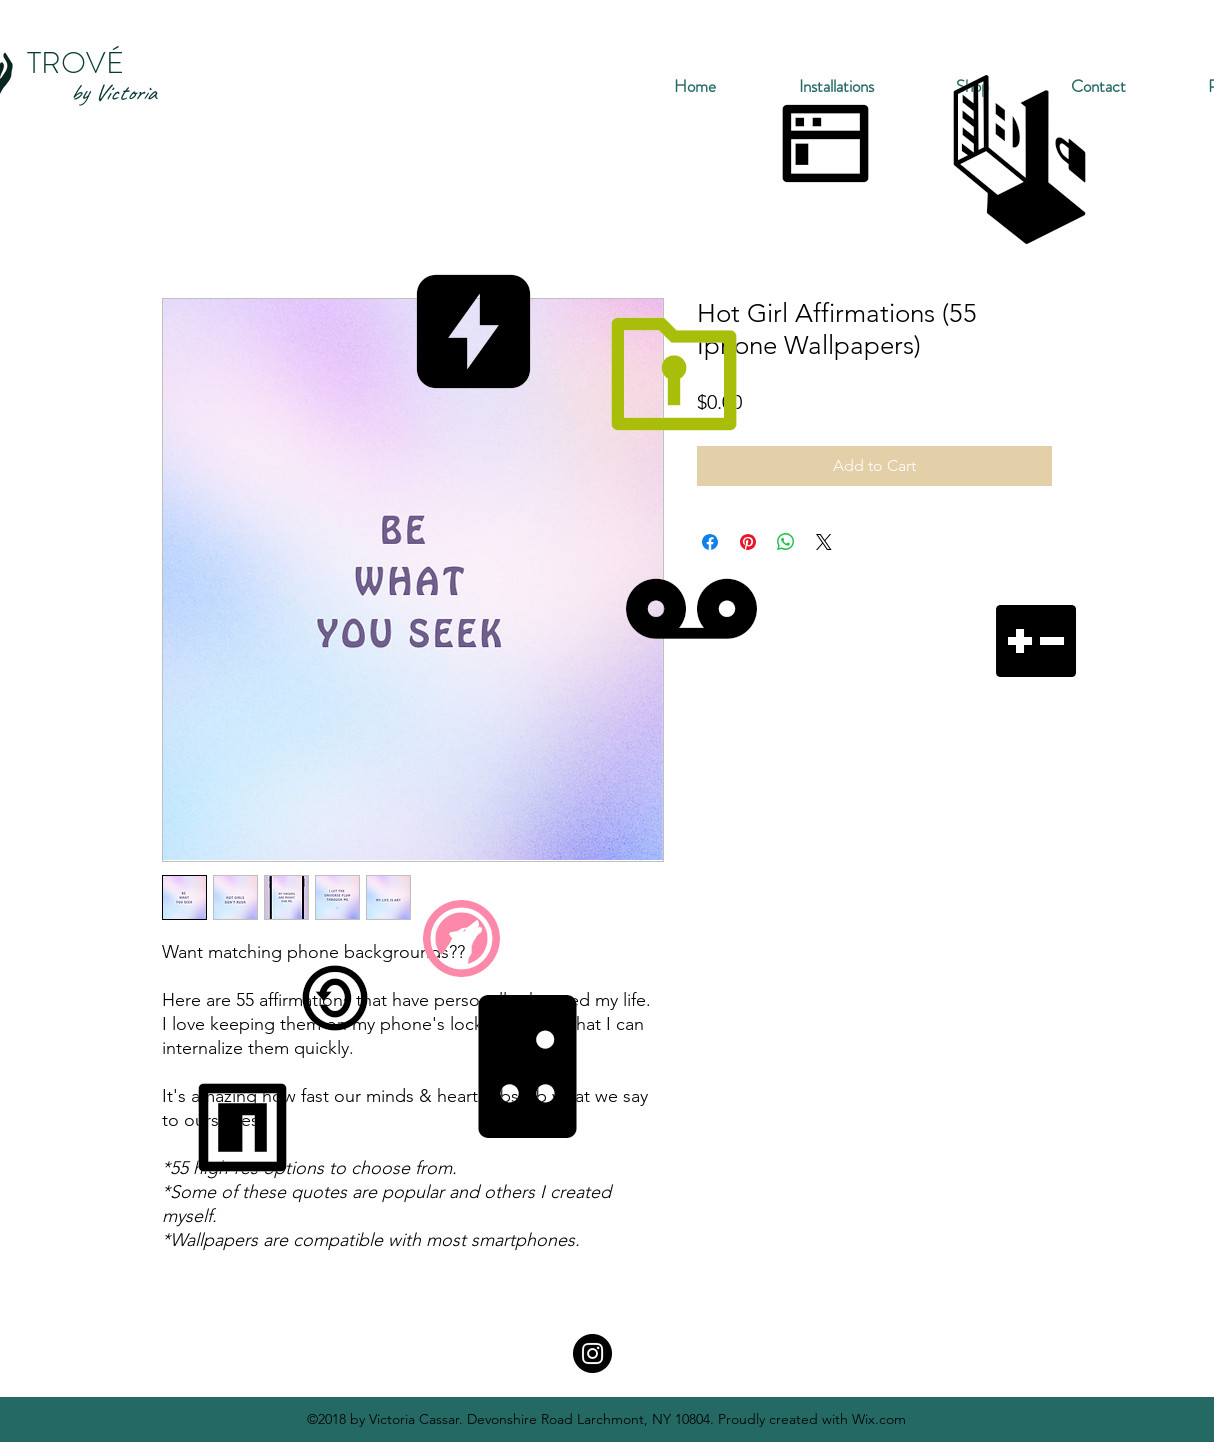 The width and height of the screenshot is (1214, 1442). What do you see at coordinates (335, 998) in the screenshot?
I see `creative commons share-alike license indicator` at bounding box center [335, 998].